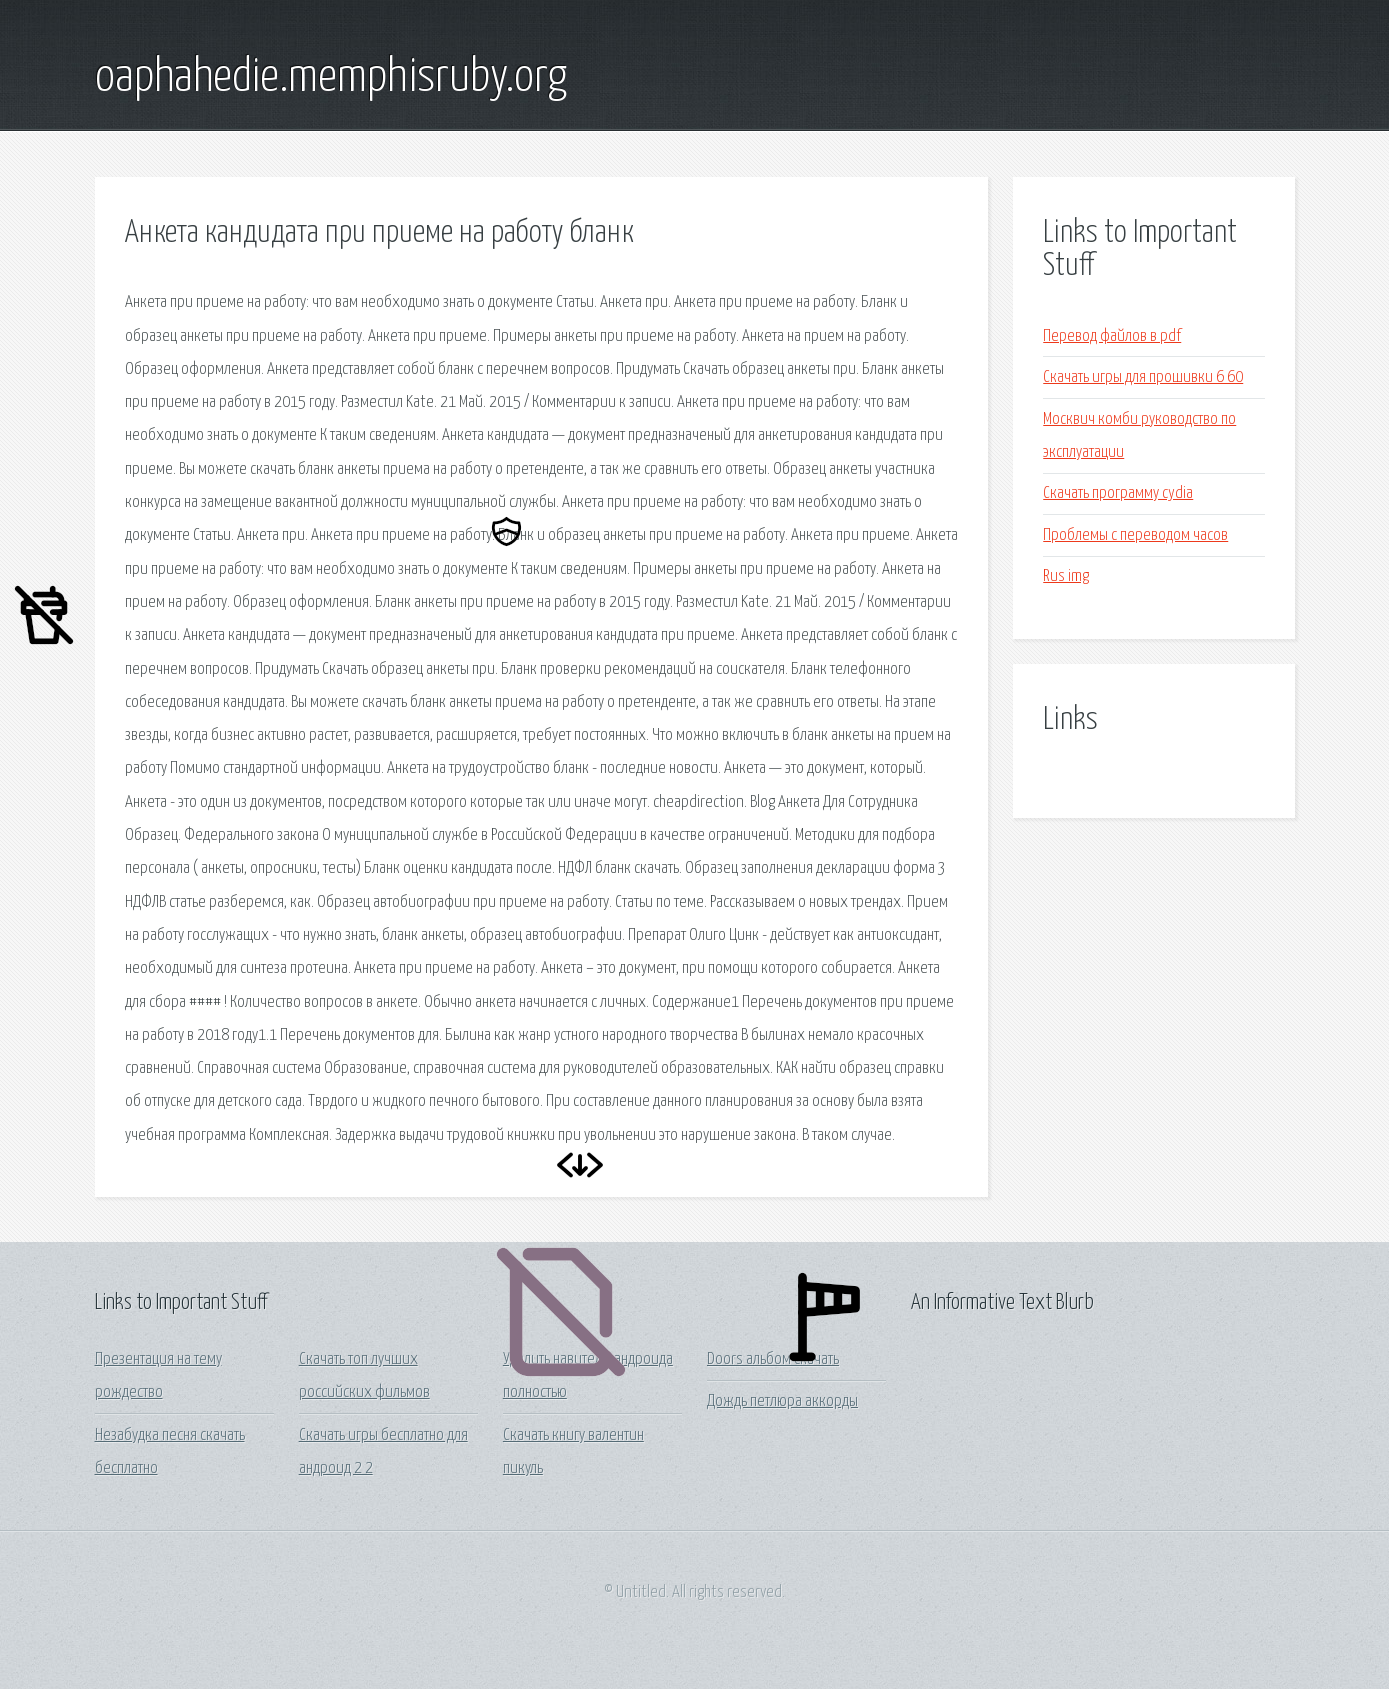 This screenshot has width=1389, height=1689. I want to click on download source code or script files, so click(580, 1165).